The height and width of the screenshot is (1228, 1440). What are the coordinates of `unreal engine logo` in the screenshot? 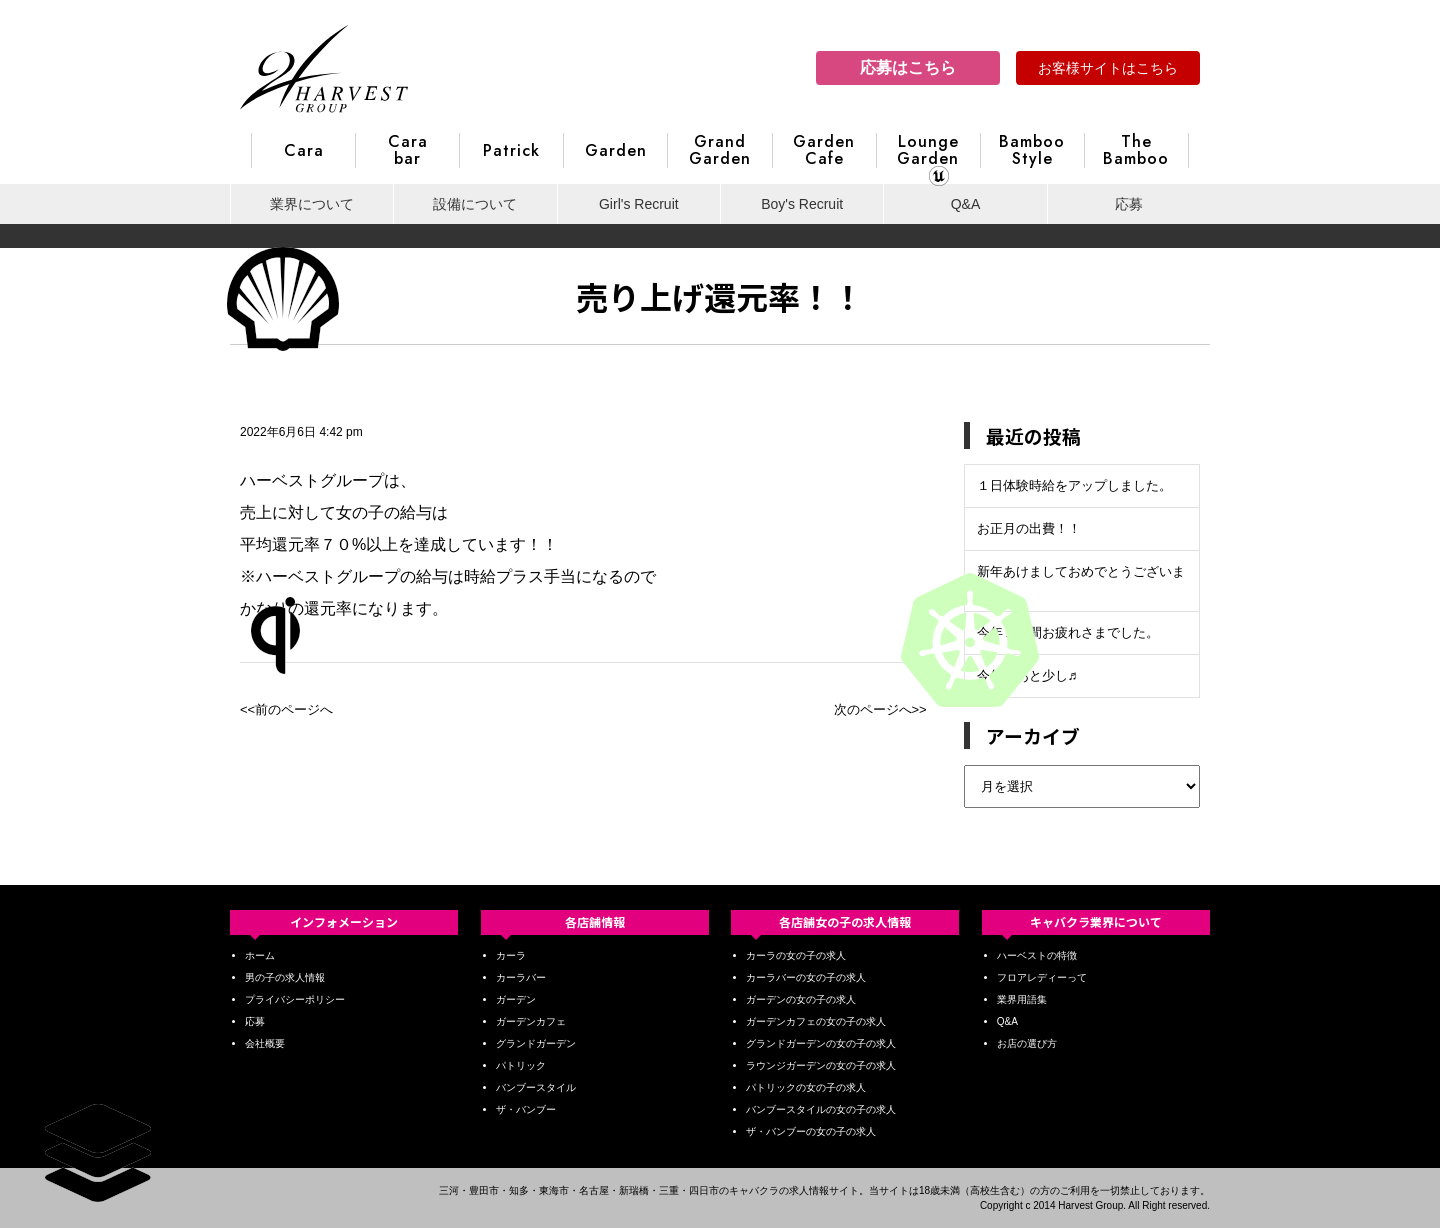 It's located at (939, 176).